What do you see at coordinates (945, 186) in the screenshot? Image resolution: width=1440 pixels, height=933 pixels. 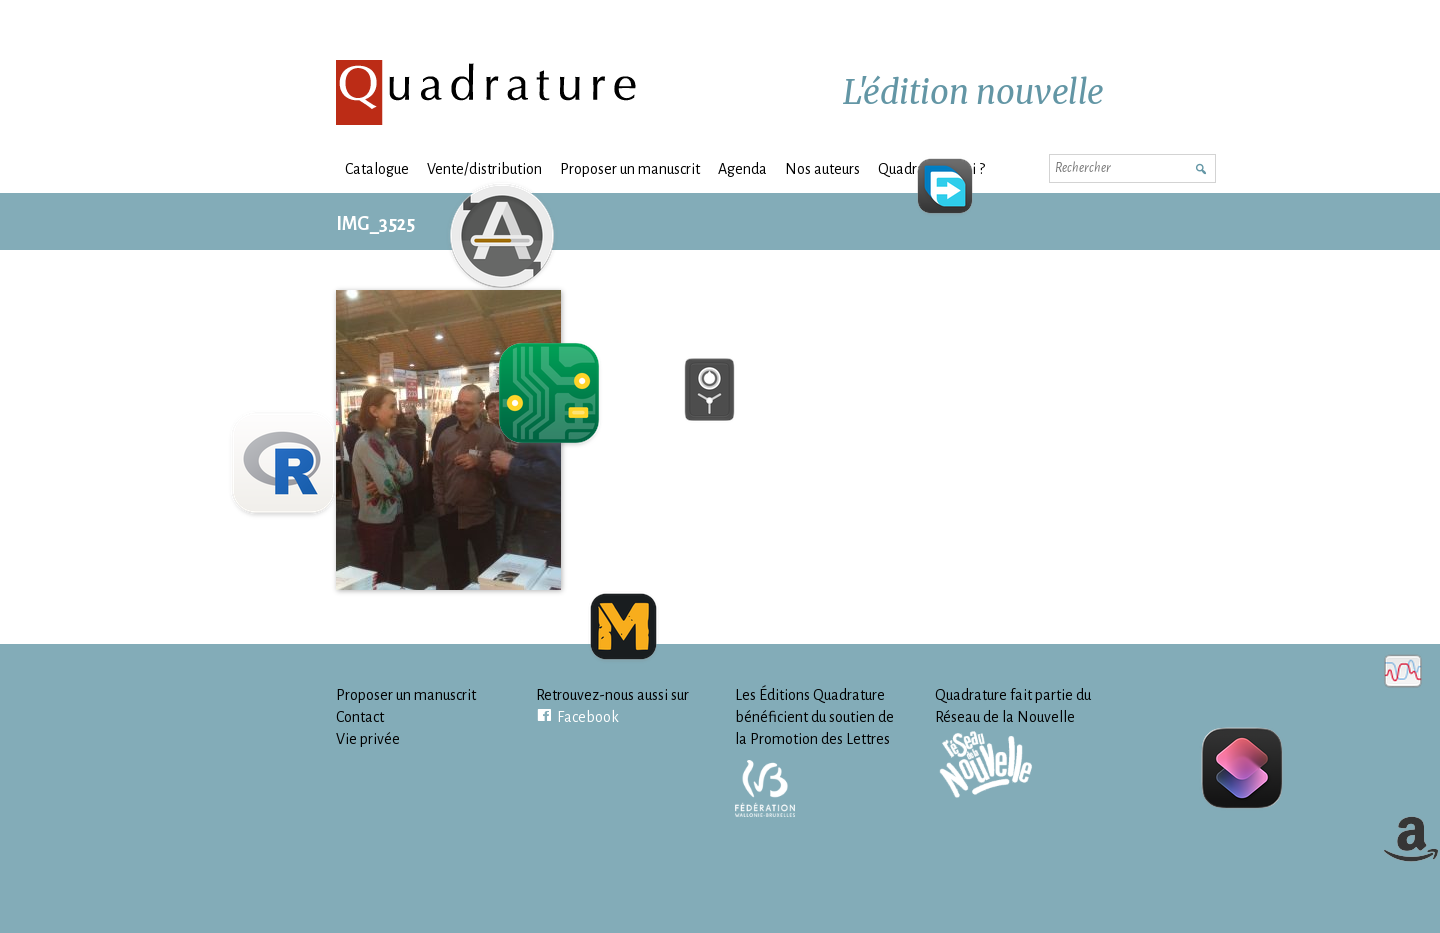 I see `open free download manager app` at bounding box center [945, 186].